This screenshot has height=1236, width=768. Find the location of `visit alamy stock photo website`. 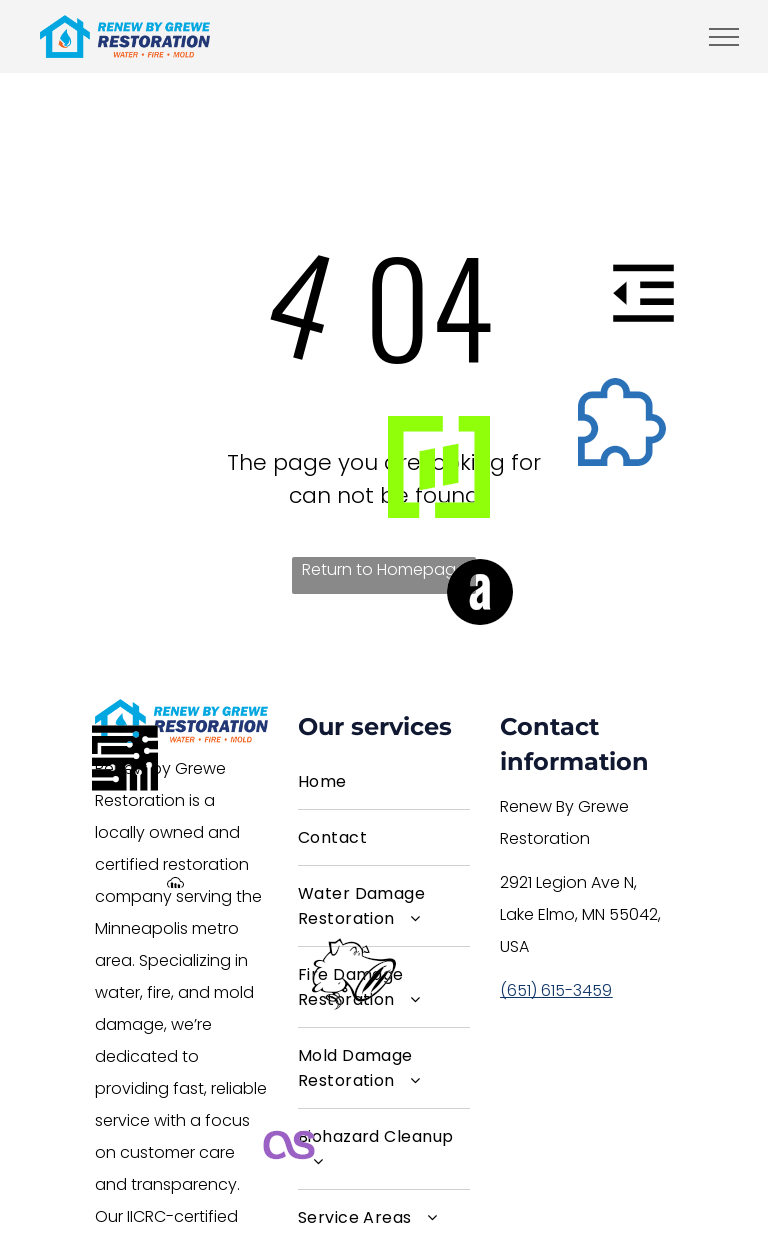

visit alamy stock photo website is located at coordinates (480, 592).